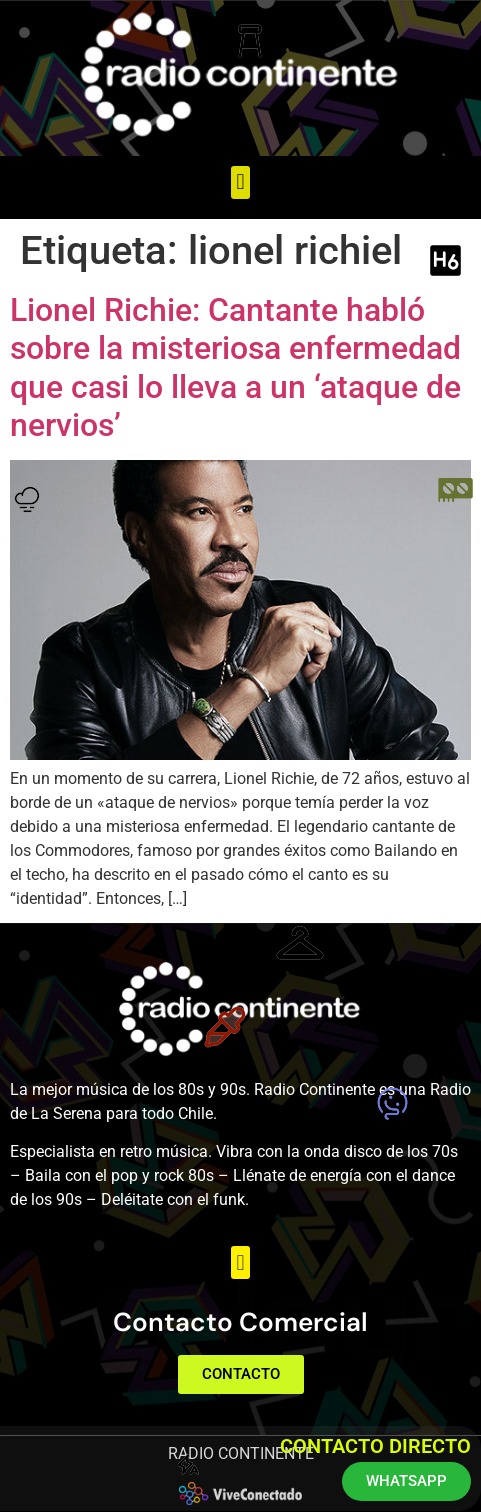  I want to click on pick a color from the canvas, so click(225, 1027).